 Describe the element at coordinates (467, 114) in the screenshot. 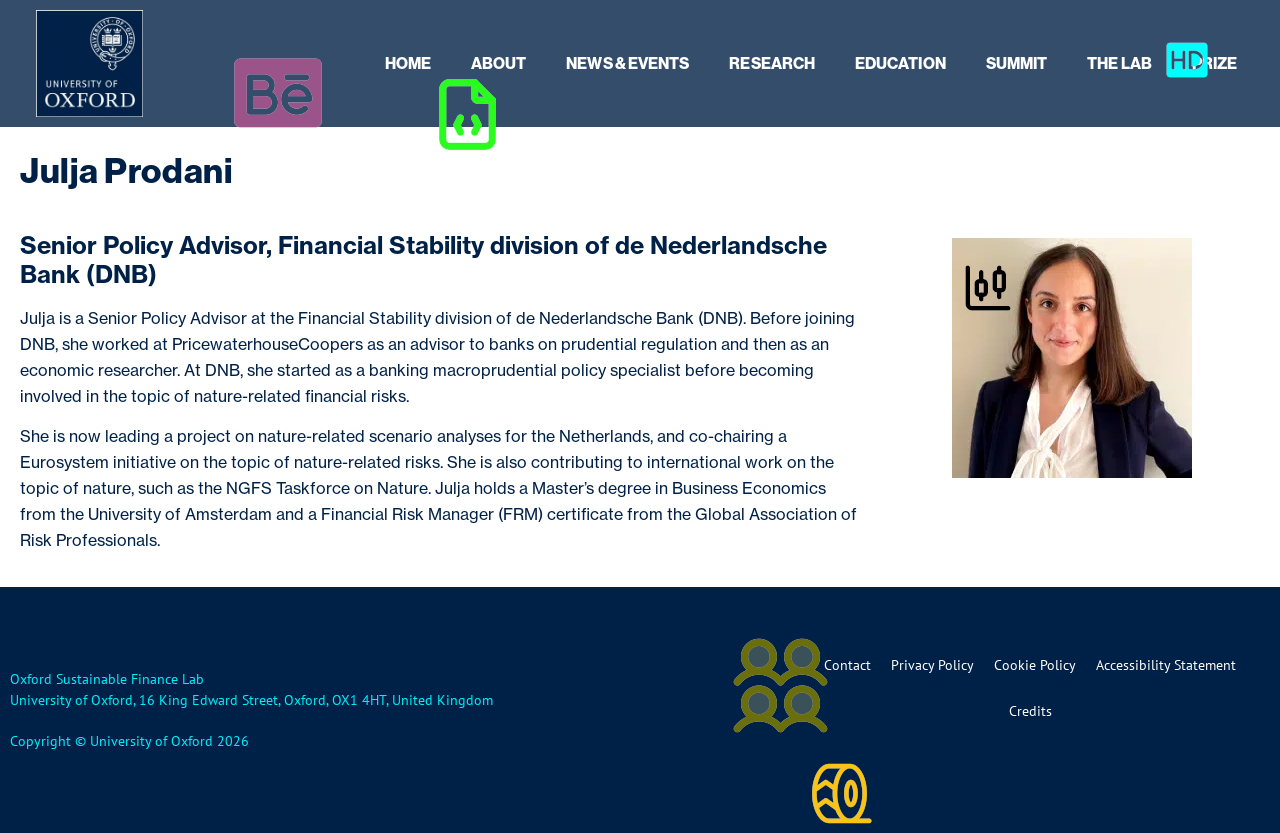

I see `view source code file` at that location.